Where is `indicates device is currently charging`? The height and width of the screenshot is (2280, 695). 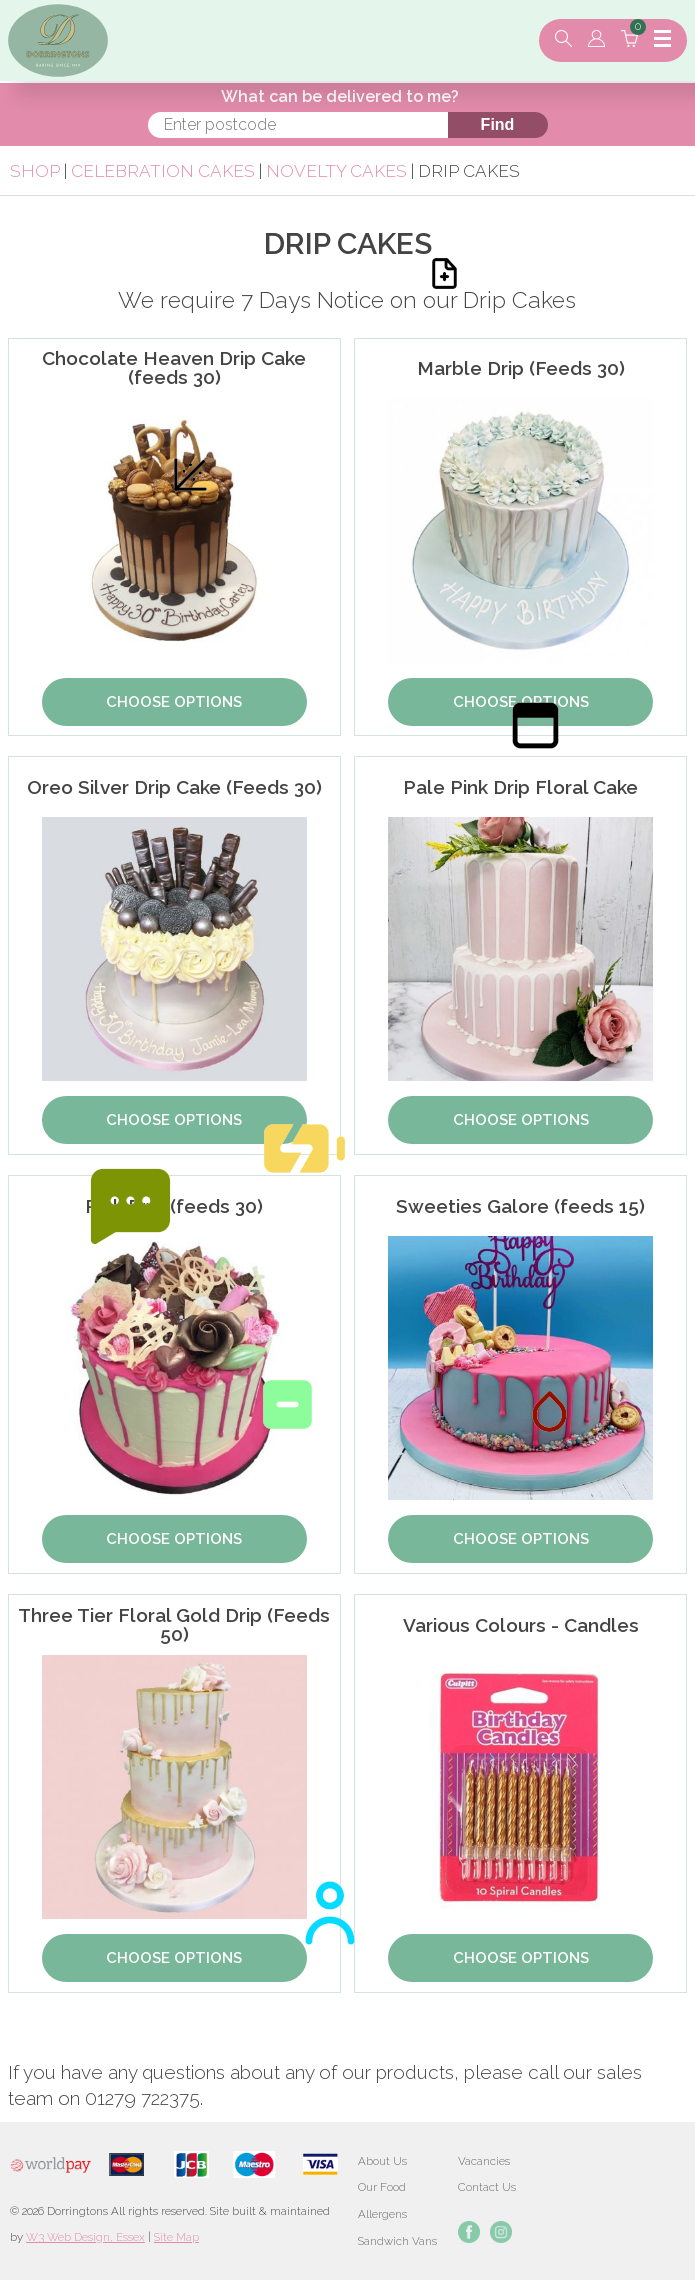 indicates device is currently charging is located at coordinates (304, 1148).